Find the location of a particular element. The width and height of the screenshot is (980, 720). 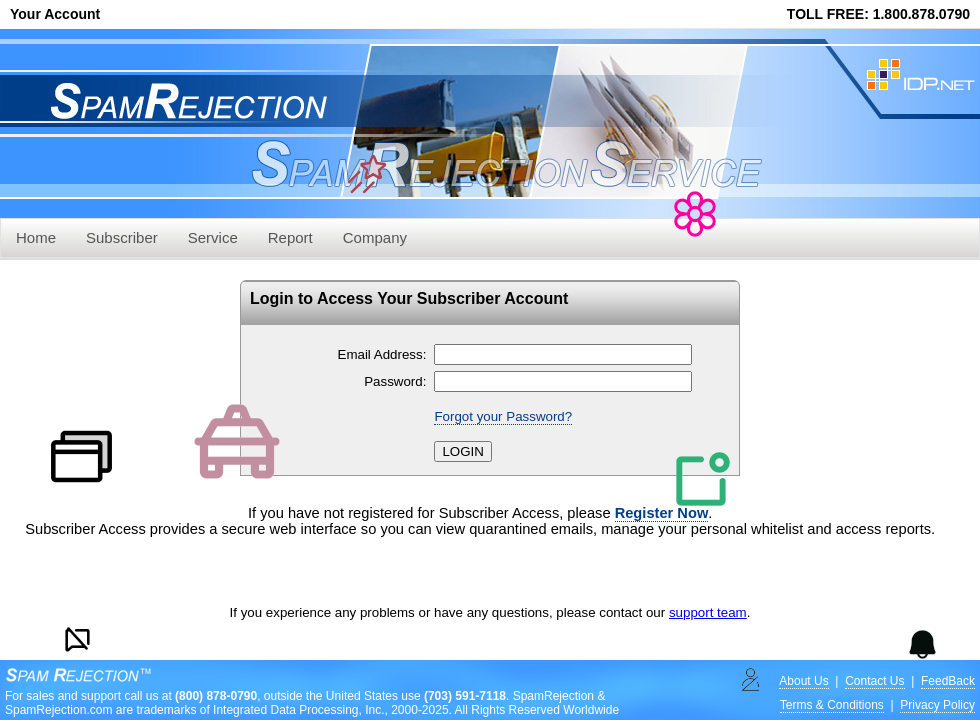

view notifications is located at coordinates (702, 480).